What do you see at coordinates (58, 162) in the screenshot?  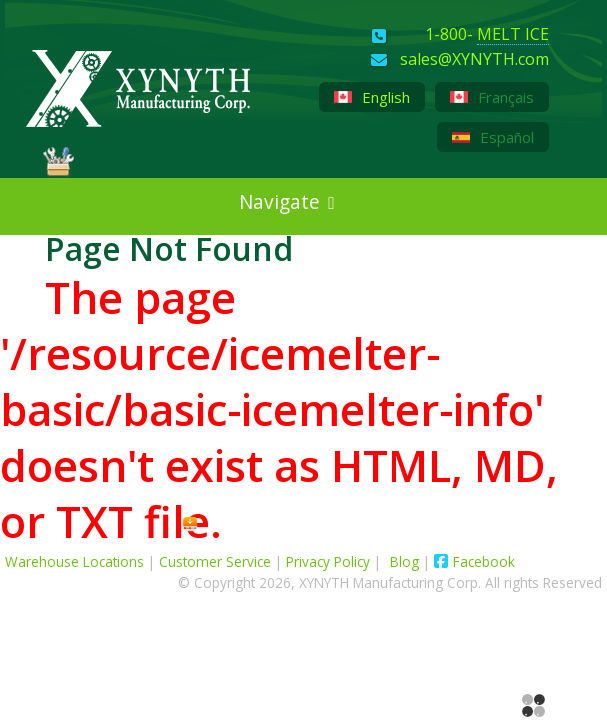 I see `access additional system preferences` at bounding box center [58, 162].